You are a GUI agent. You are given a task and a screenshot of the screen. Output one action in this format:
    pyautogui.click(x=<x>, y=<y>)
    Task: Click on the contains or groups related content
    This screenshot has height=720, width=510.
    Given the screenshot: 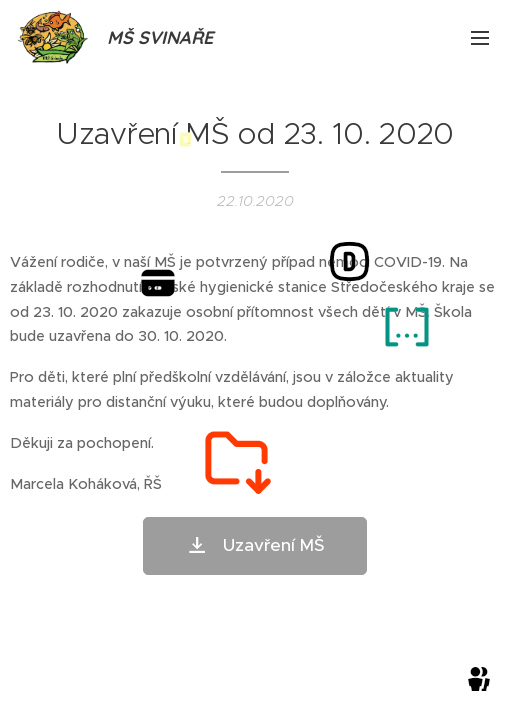 What is the action you would take?
    pyautogui.click(x=407, y=327)
    